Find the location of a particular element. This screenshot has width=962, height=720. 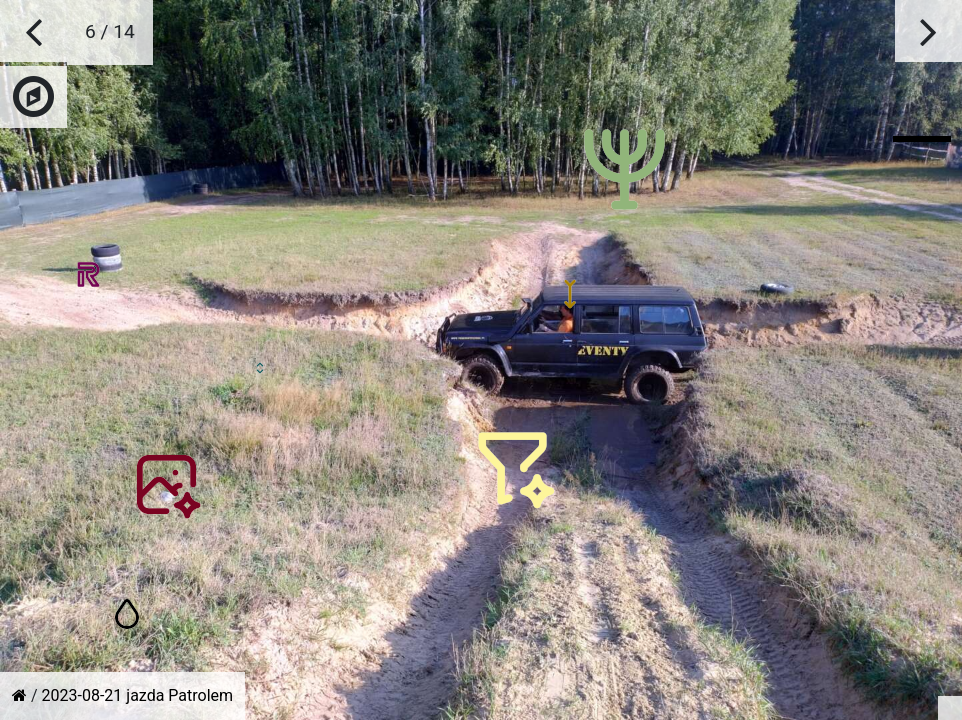

maximize window to full screen is located at coordinates (922, 165).